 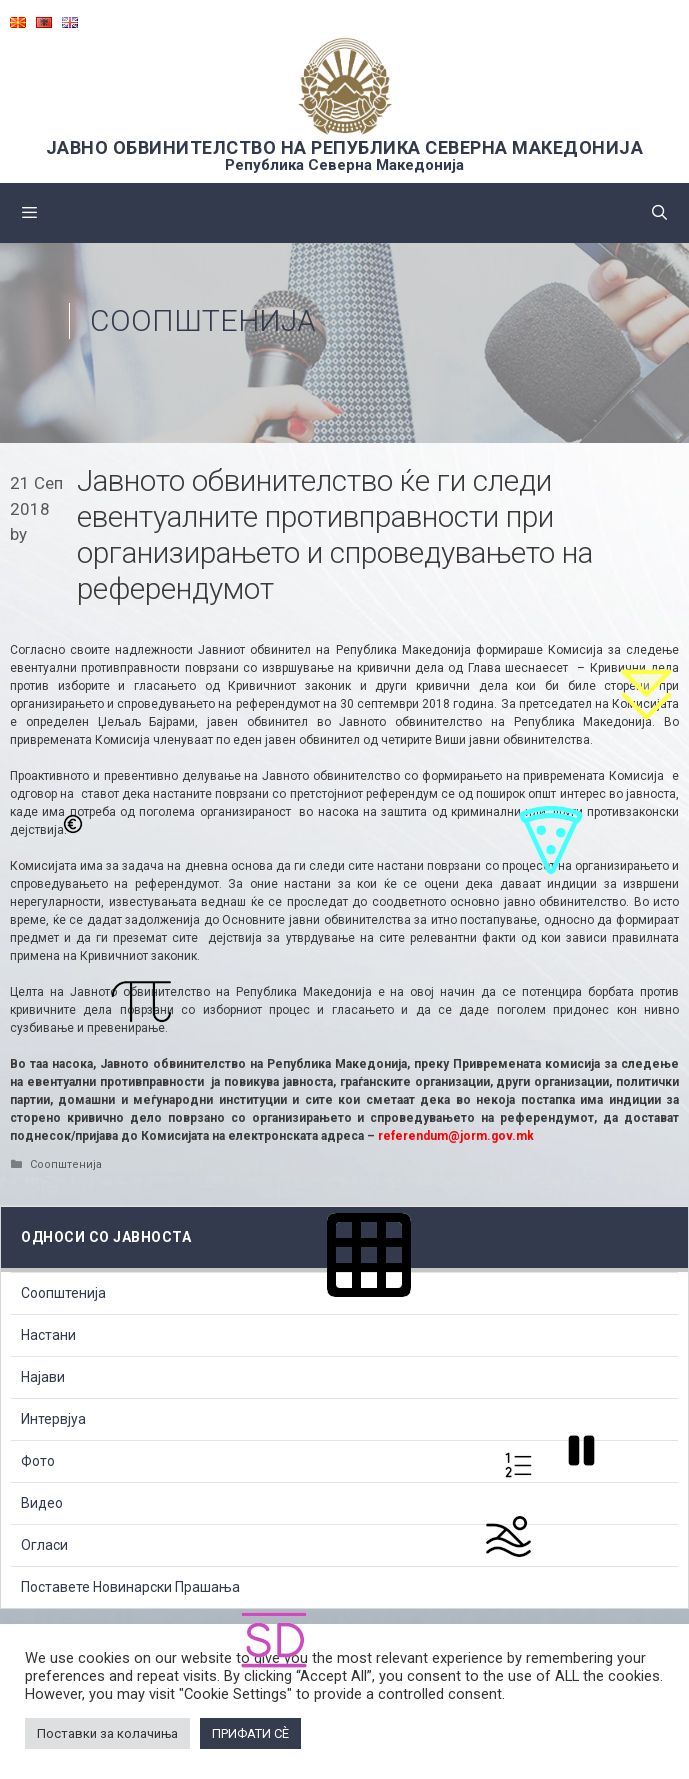 I want to click on switch to standard definition video quality, so click(x=274, y=1640).